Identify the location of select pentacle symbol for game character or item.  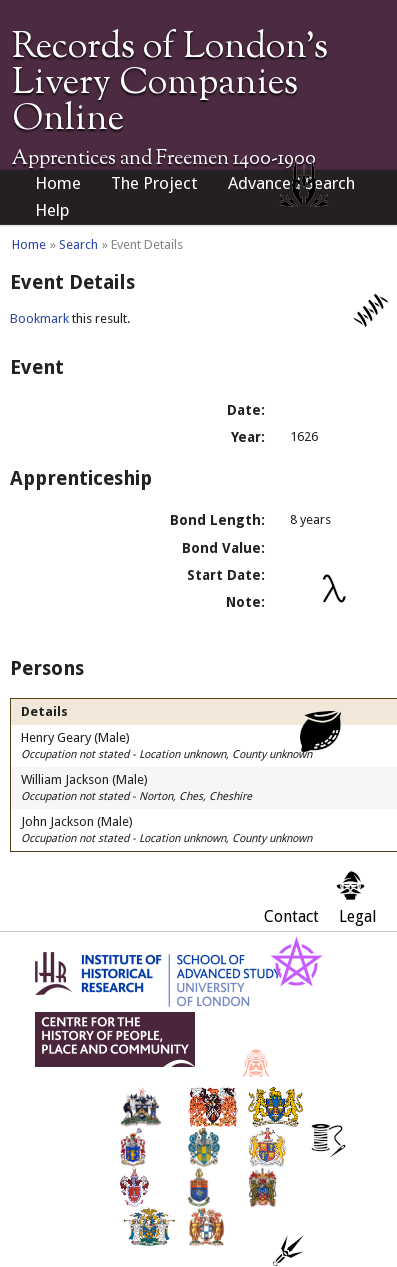
(296, 961).